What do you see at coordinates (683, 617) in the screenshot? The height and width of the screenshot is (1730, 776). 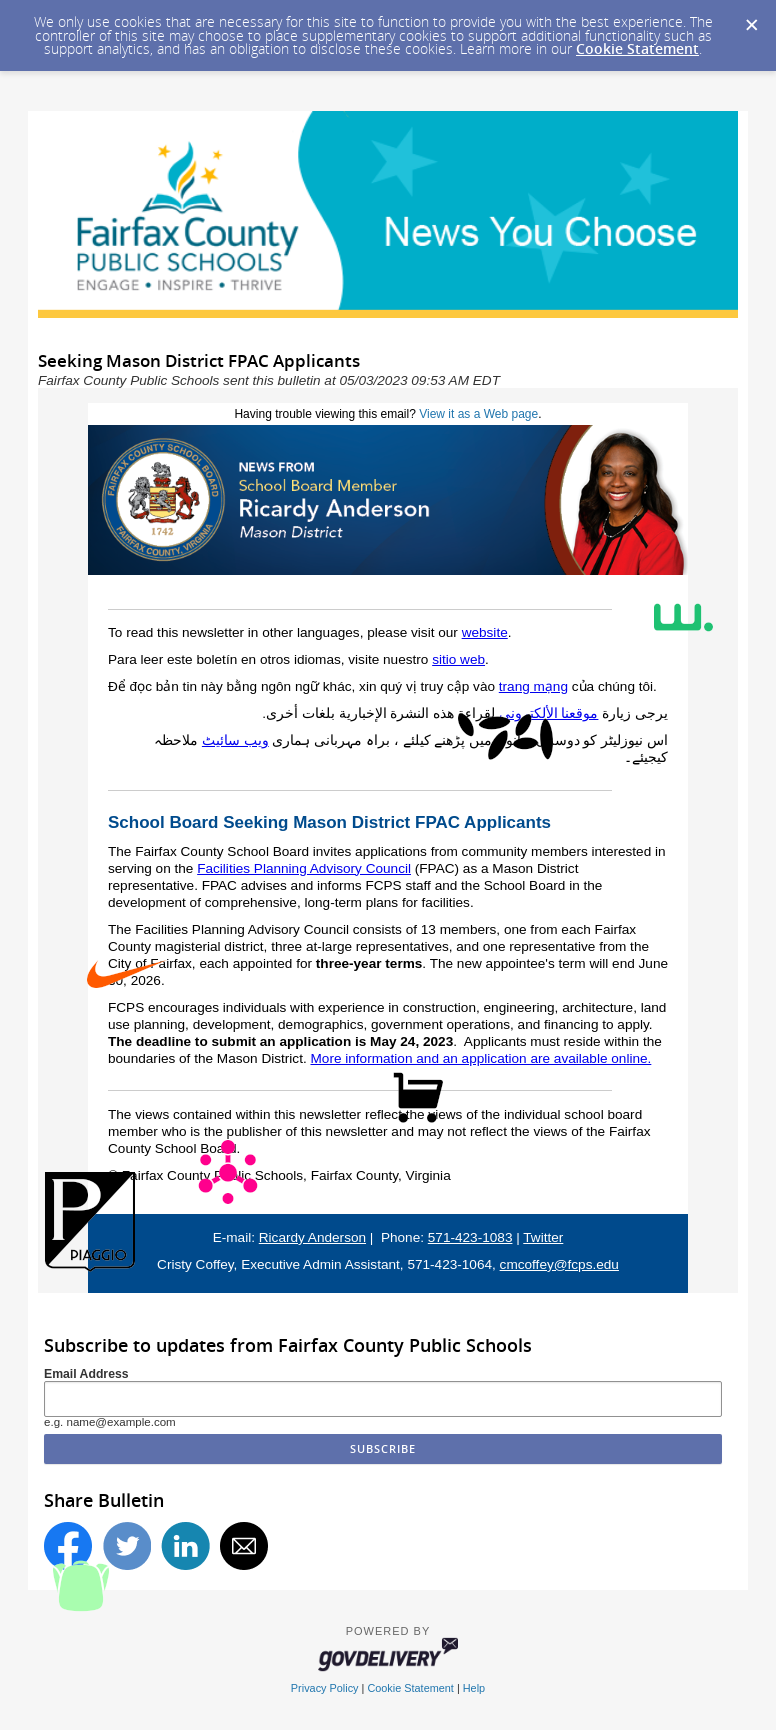 I see `wagmi cryptocurrency/web3 library logo` at bounding box center [683, 617].